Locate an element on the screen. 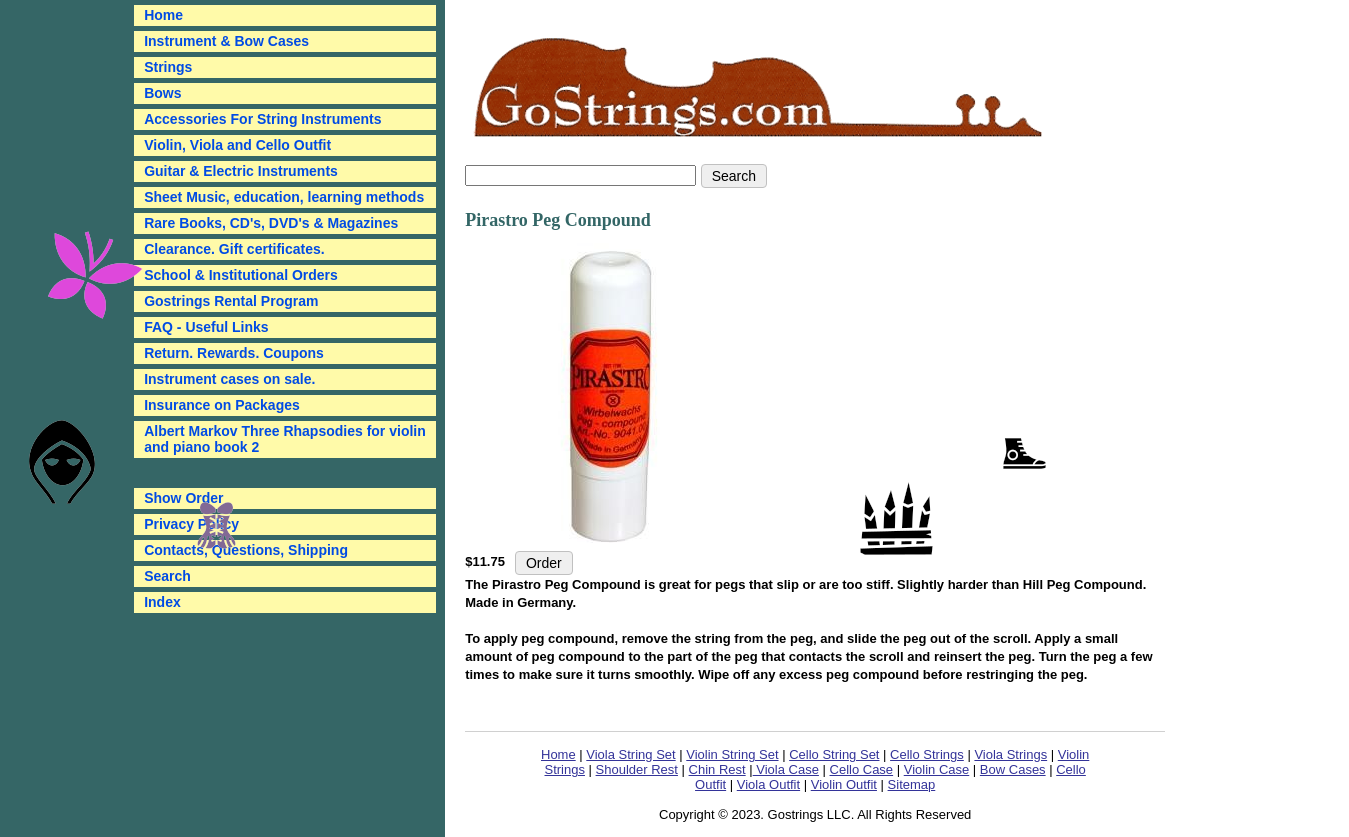  place defensive barrier or fortification is located at coordinates (896, 518).